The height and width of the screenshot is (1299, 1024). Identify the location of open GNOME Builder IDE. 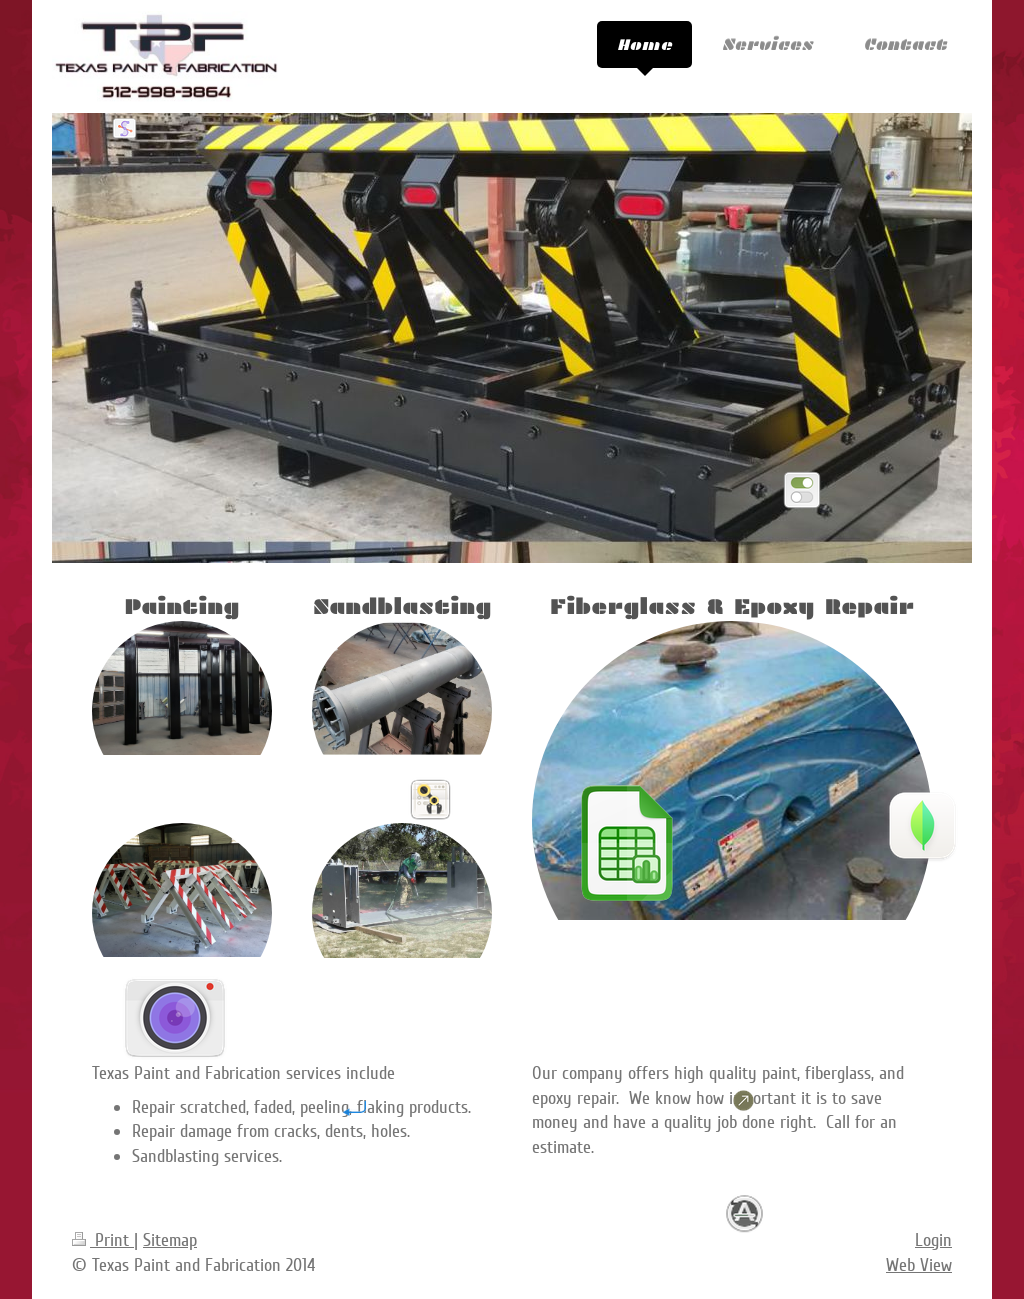
(430, 799).